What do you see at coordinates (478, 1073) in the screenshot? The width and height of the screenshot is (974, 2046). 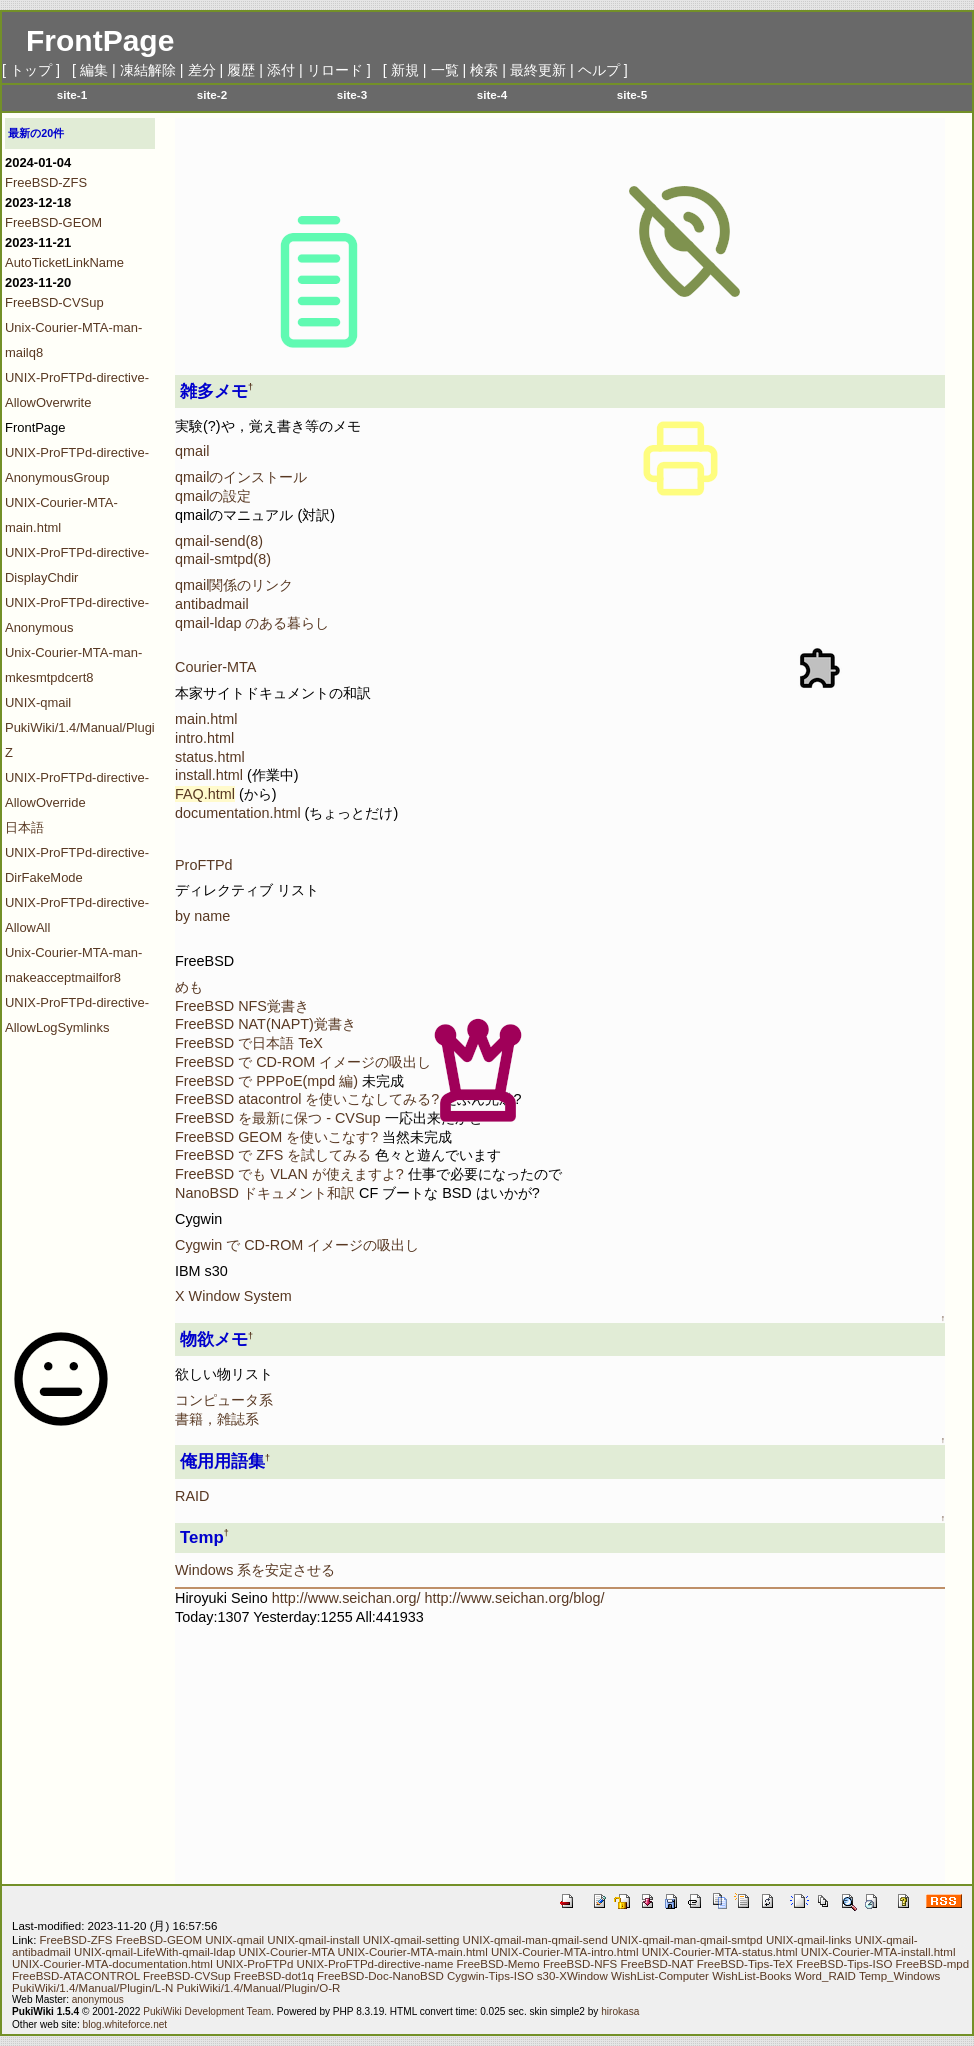 I see `play chess or access chess game` at bounding box center [478, 1073].